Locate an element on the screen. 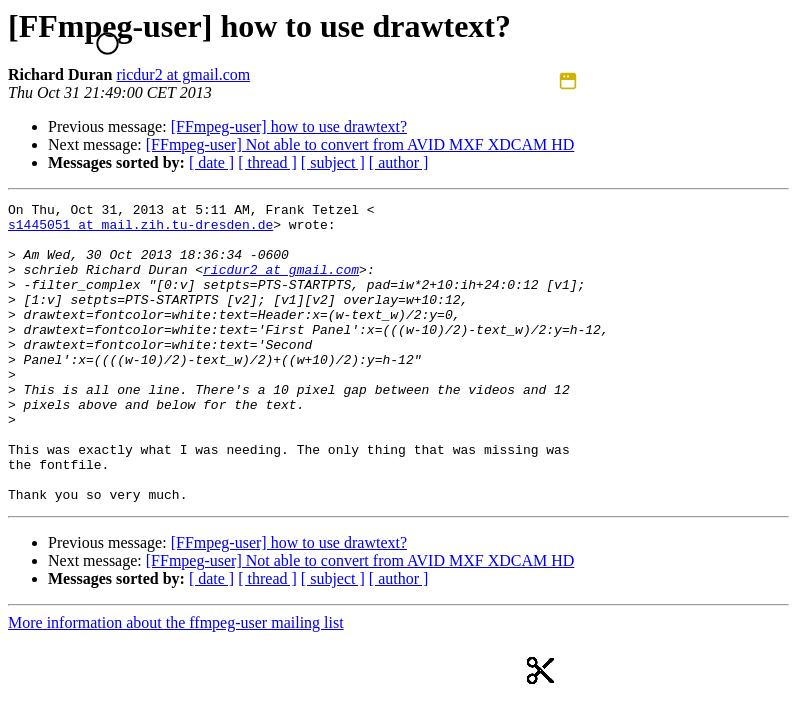 Image resolution: width=797 pixels, height=720 pixels. unselected radio button option is located at coordinates (107, 43).